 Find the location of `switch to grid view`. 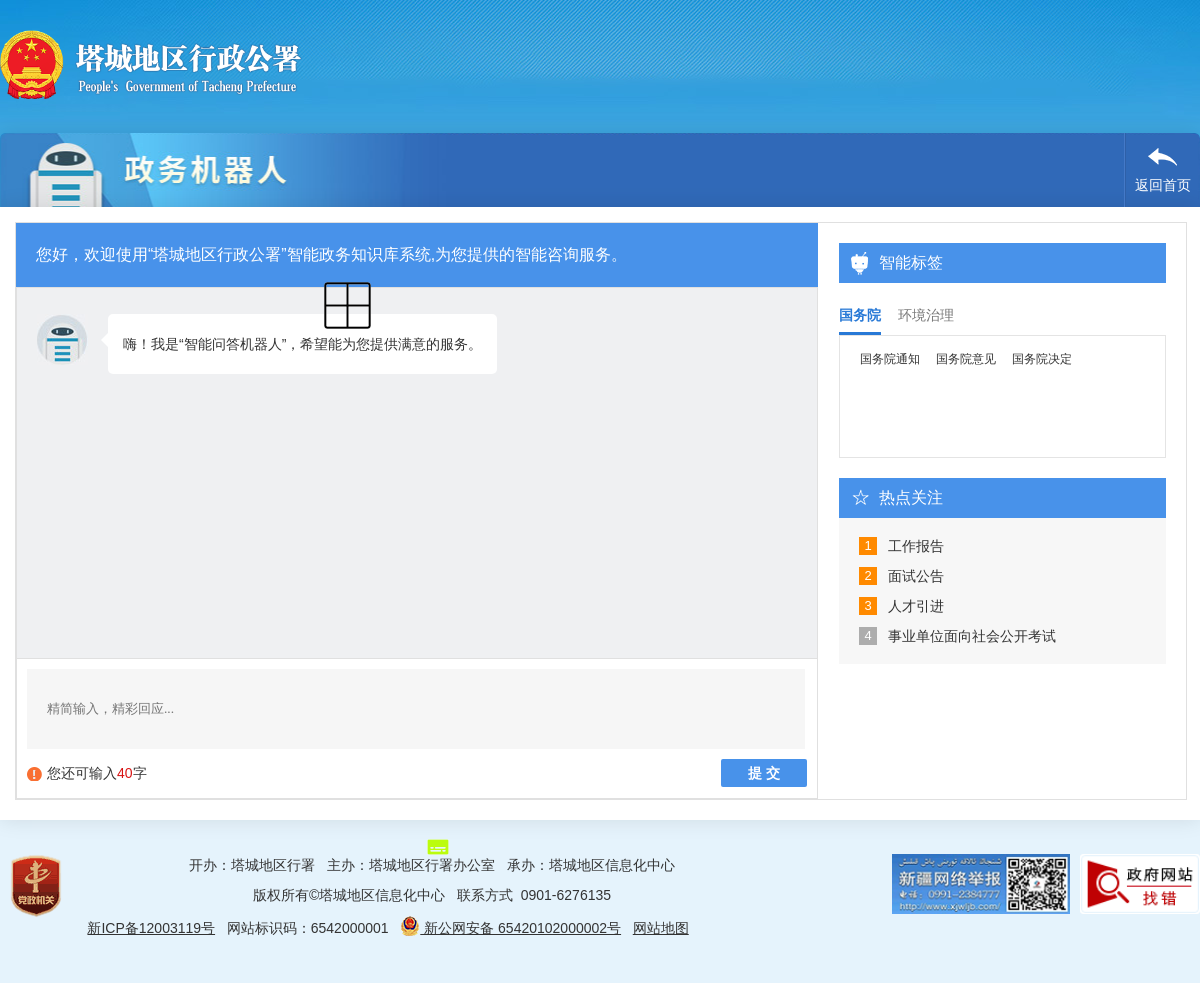

switch to grid view is located at coordinates (347, 305).